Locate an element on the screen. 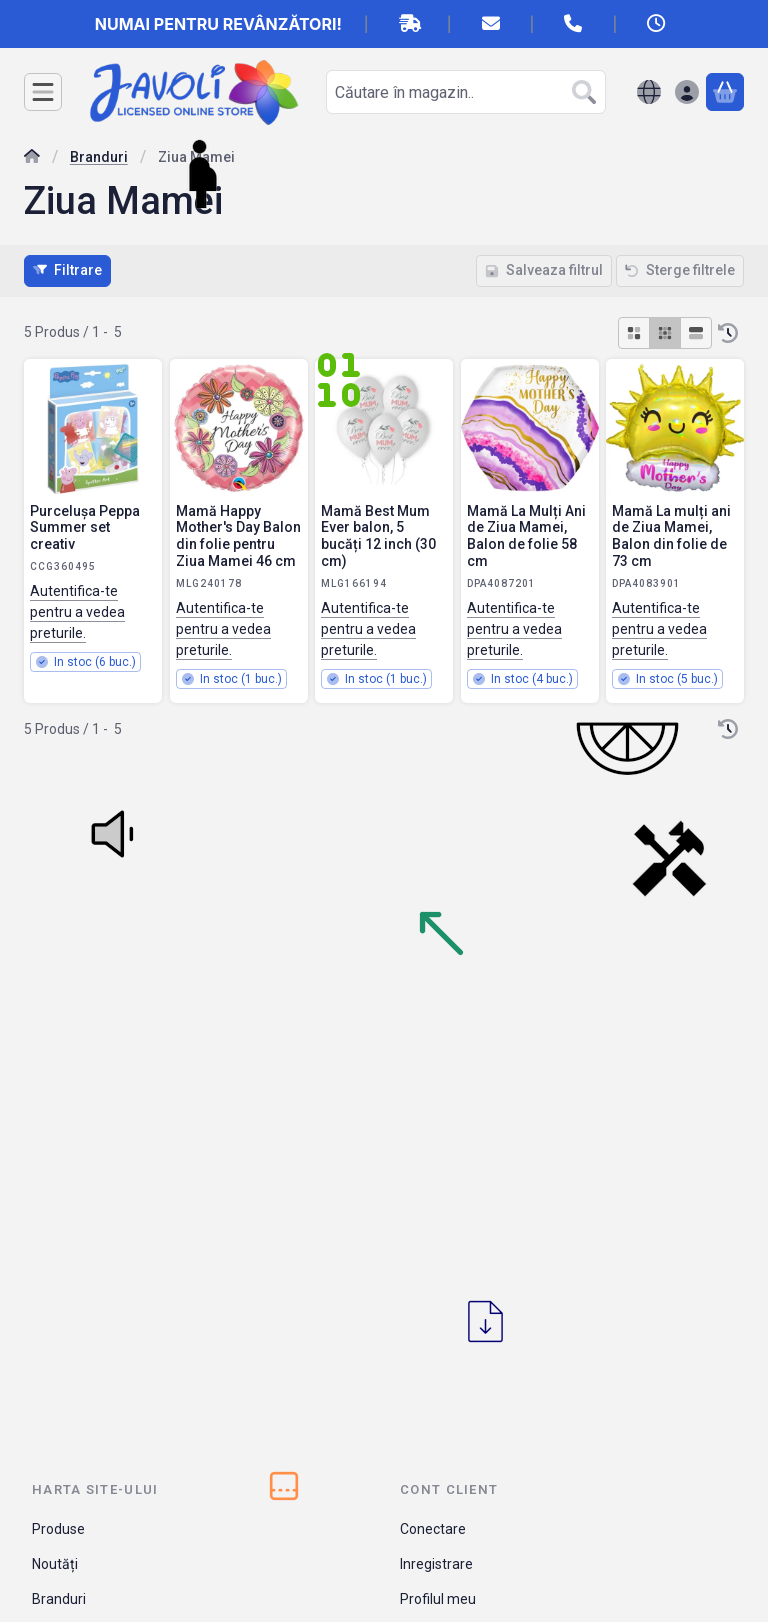 The height and width of the screenshot is (1622, 768). audio playing at low volume is located at coordinates (115, 834).